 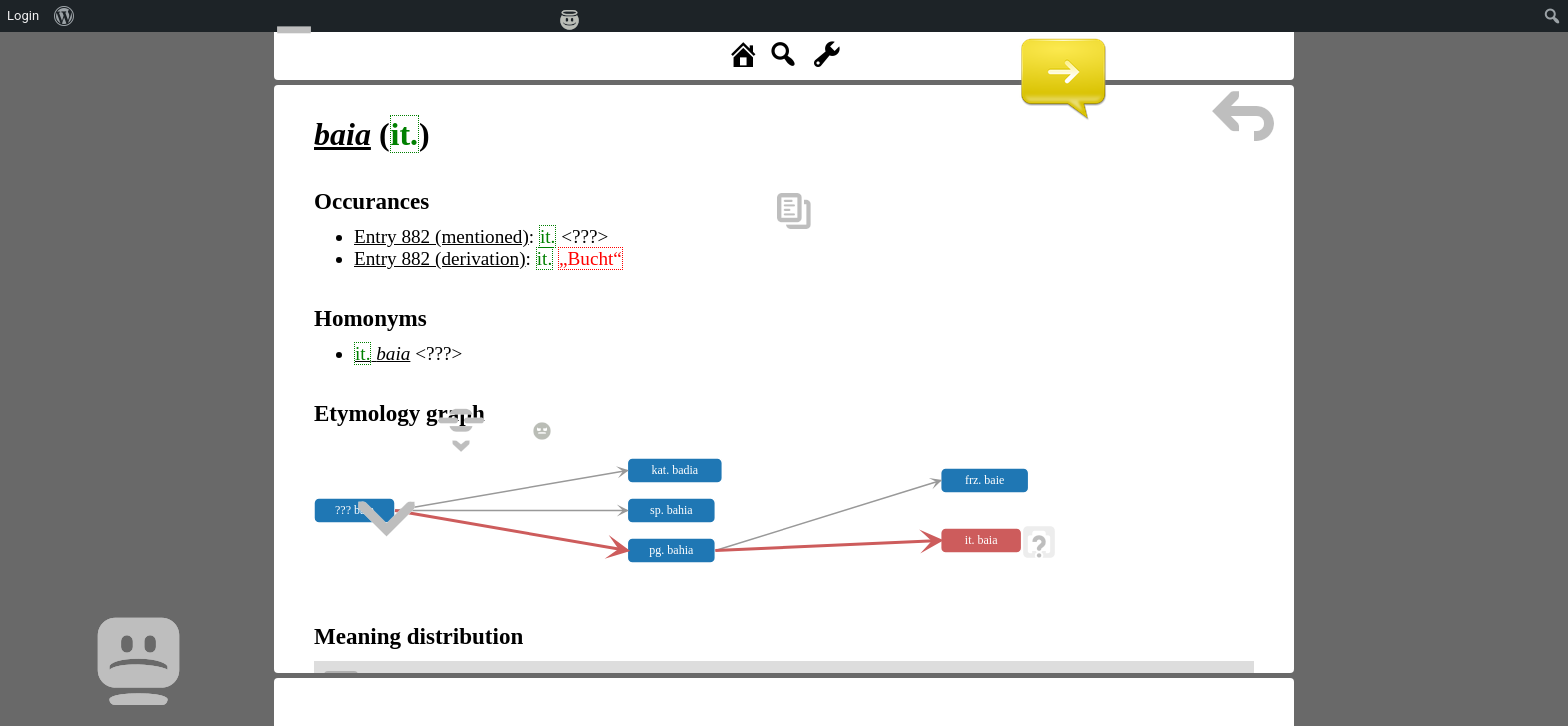 I want to click on insert angel or innocent emoji in chat, so click(x=569, y=20).